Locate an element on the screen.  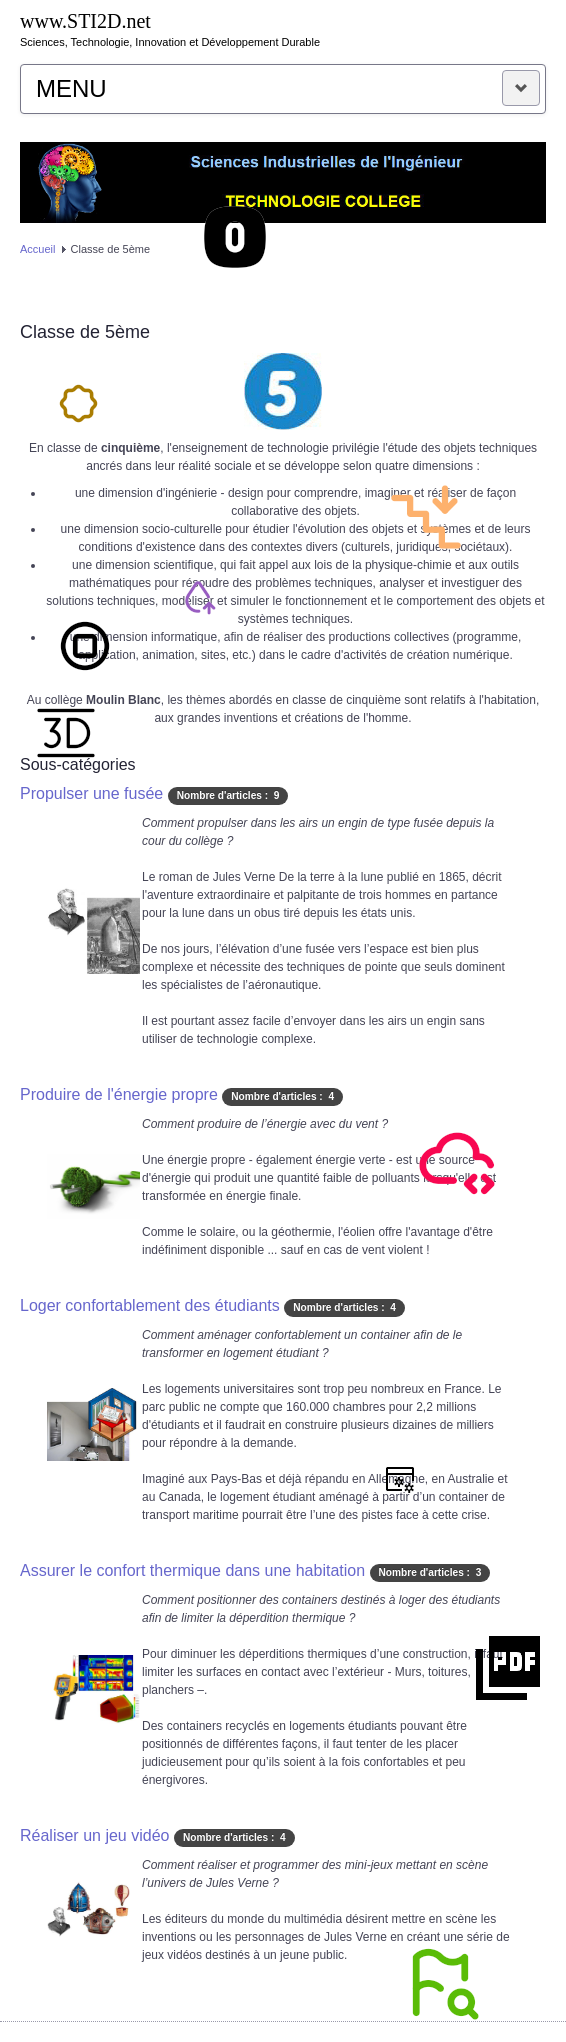
playstation square button symbol is located at coordinates (85, 646).